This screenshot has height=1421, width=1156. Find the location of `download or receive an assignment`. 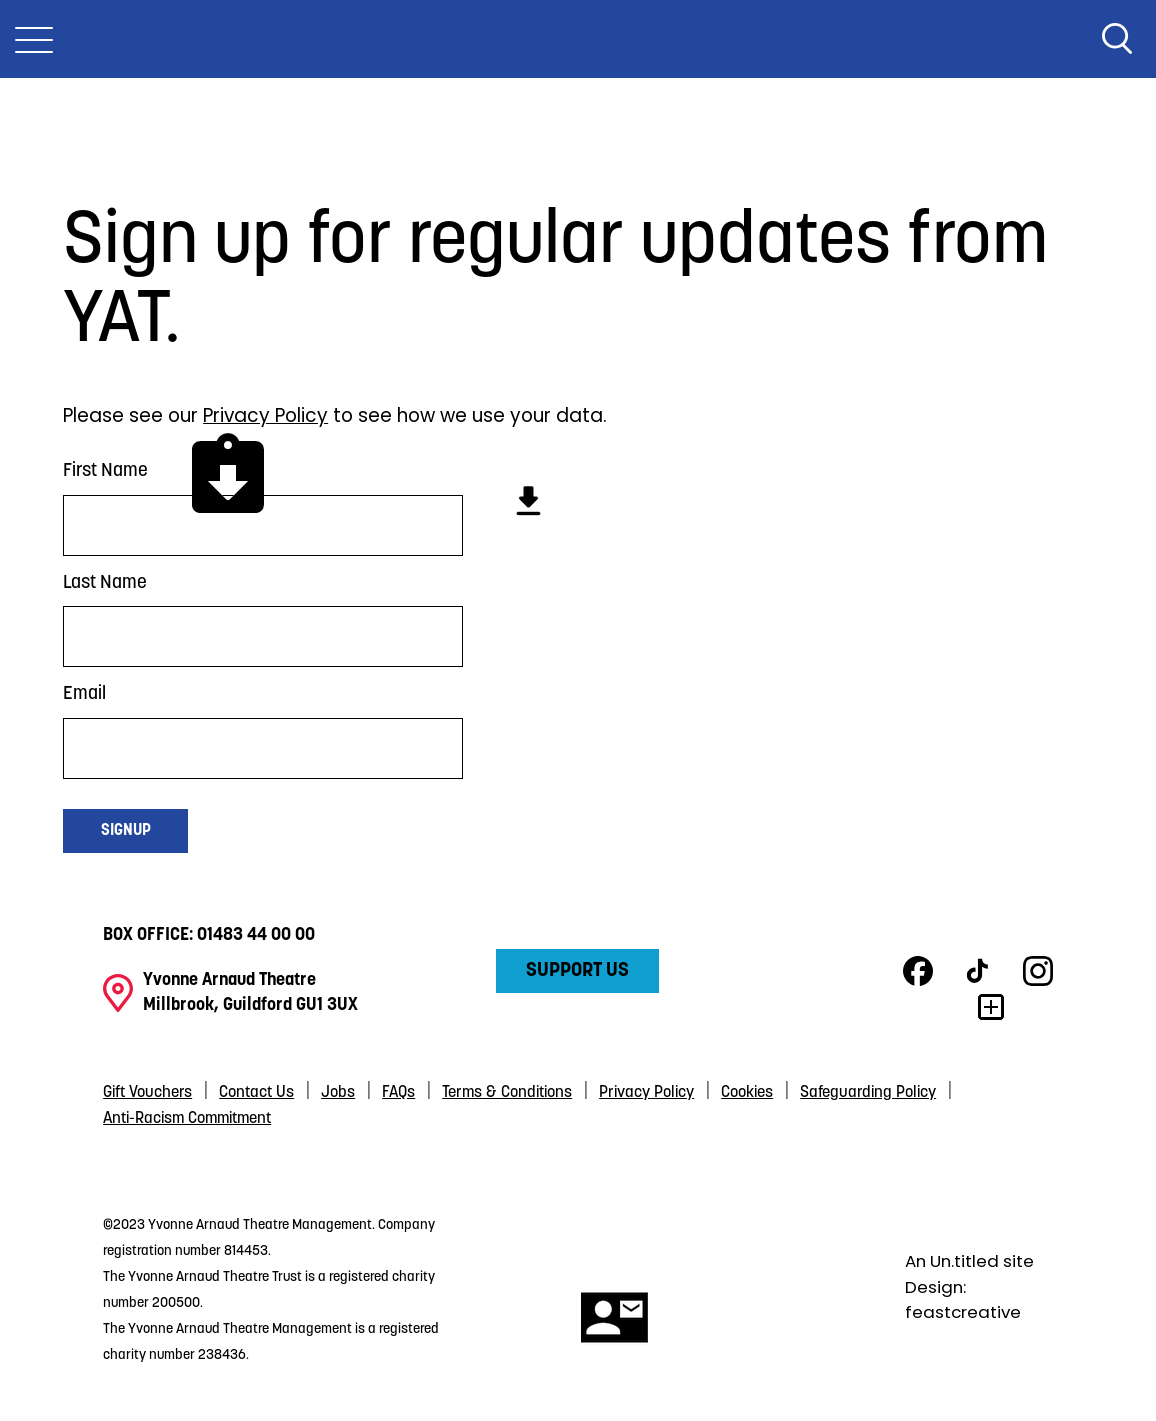

download or receive an assignment is located at coordinates (228, 477).